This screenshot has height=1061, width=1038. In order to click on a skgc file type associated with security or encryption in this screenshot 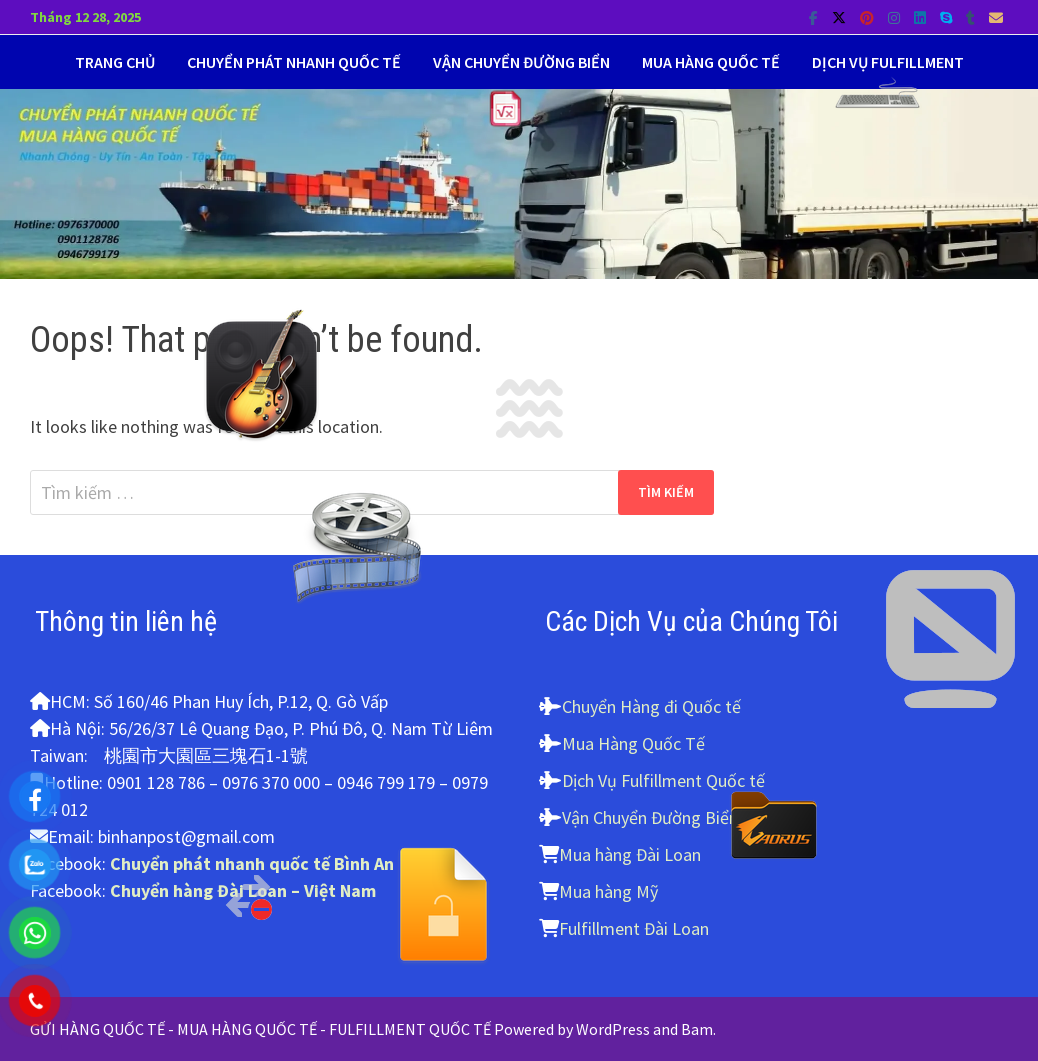, I will do `click(443, 906)`.